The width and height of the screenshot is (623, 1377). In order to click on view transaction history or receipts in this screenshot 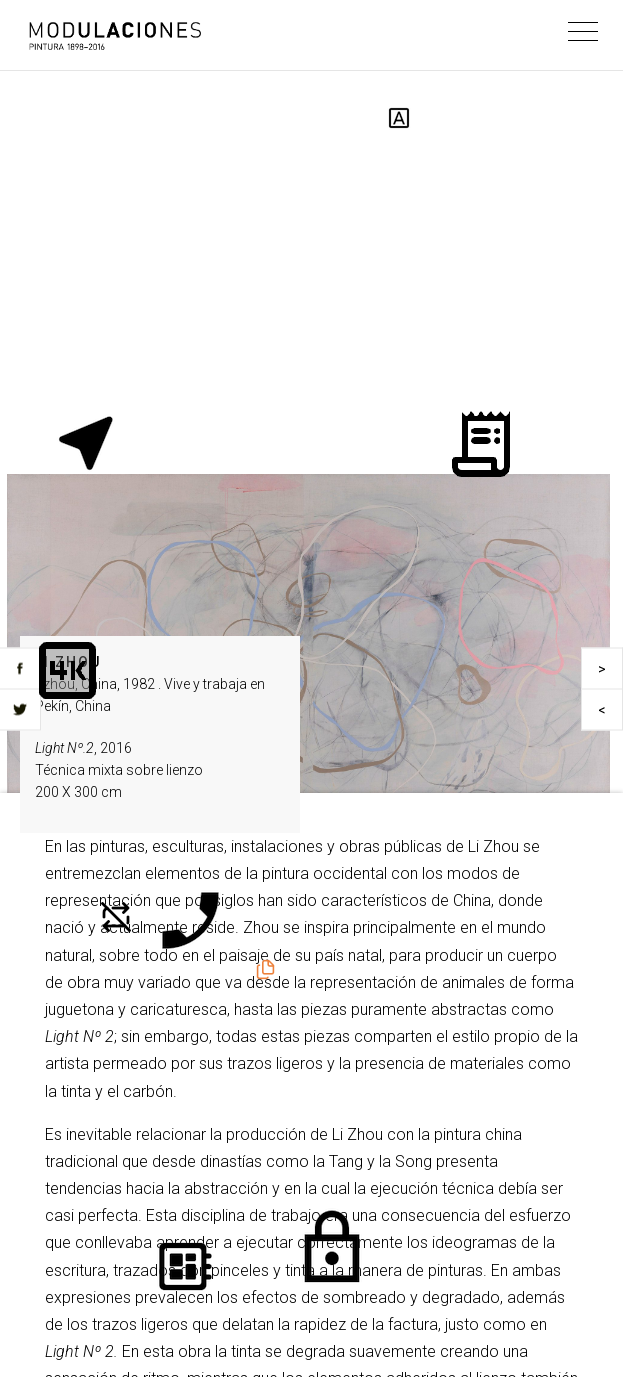, I will do `click(481, 444)`.